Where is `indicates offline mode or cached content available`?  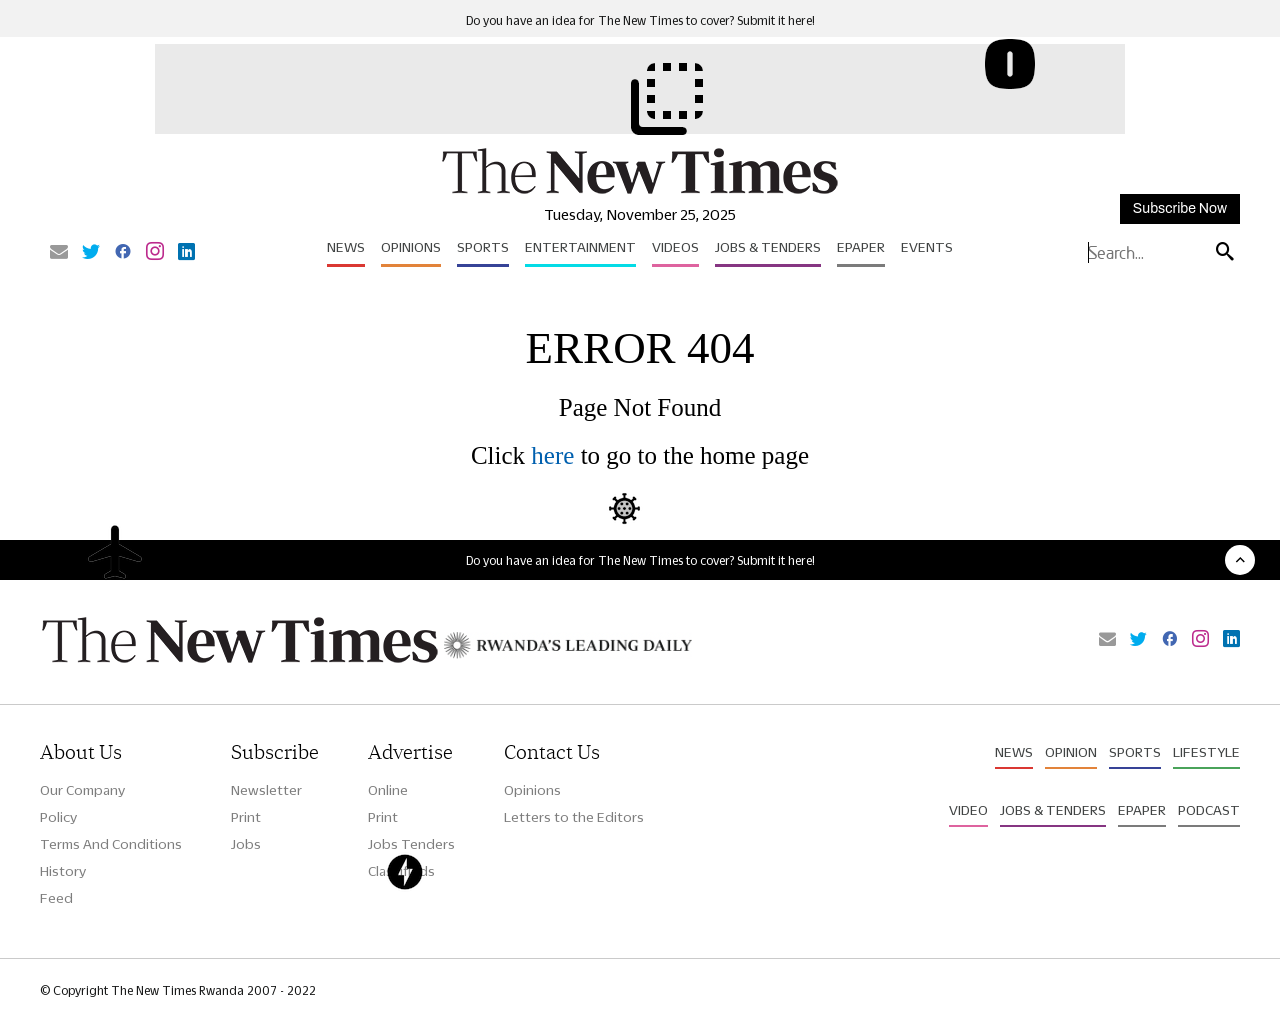
indicates offline mode or cached content available is located at coordinates (405, 872).